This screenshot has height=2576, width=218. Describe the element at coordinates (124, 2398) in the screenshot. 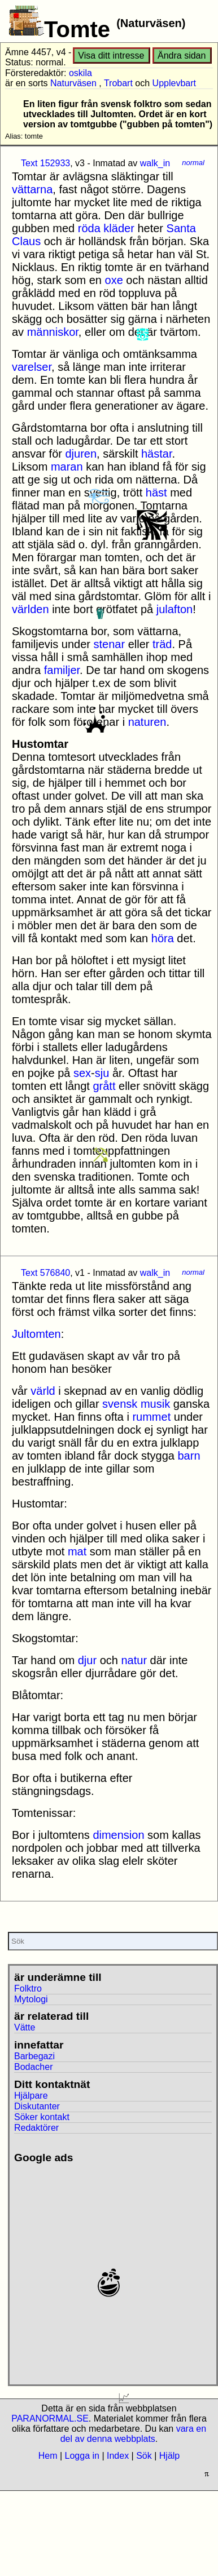

I see `view analytics or statistics` at that location.